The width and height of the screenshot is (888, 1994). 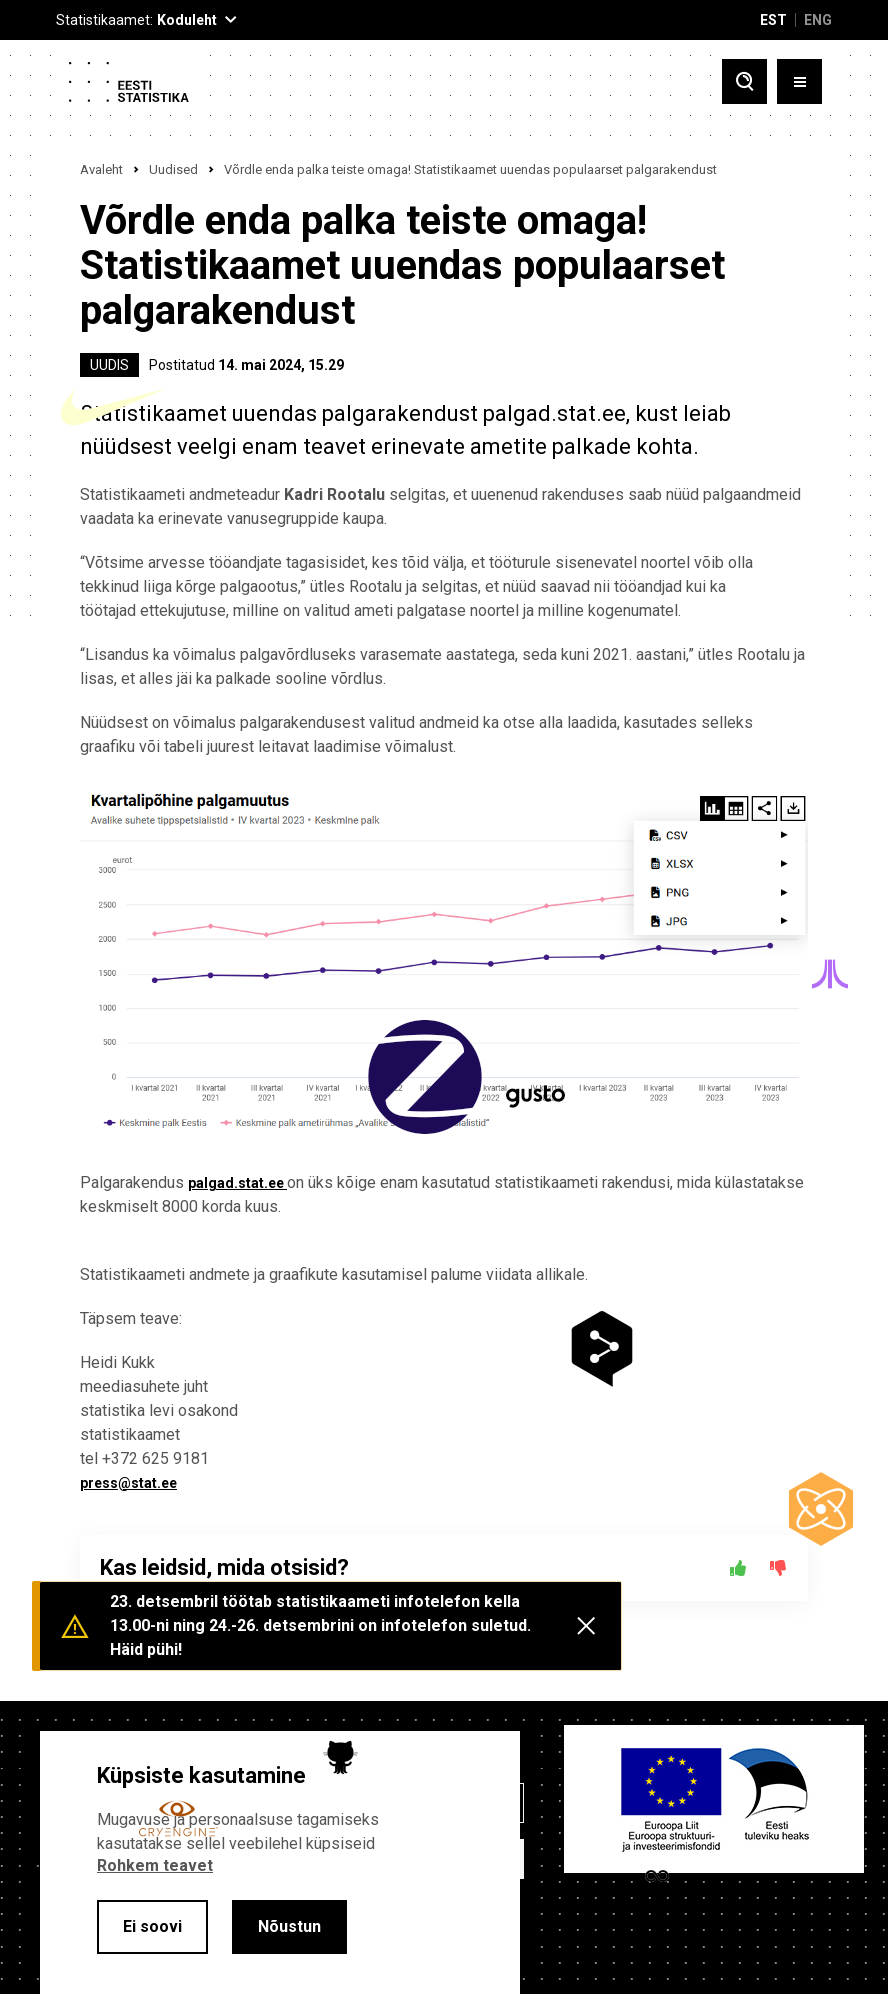 I want to click on Nike brand logo, so click(x=114, y=406).